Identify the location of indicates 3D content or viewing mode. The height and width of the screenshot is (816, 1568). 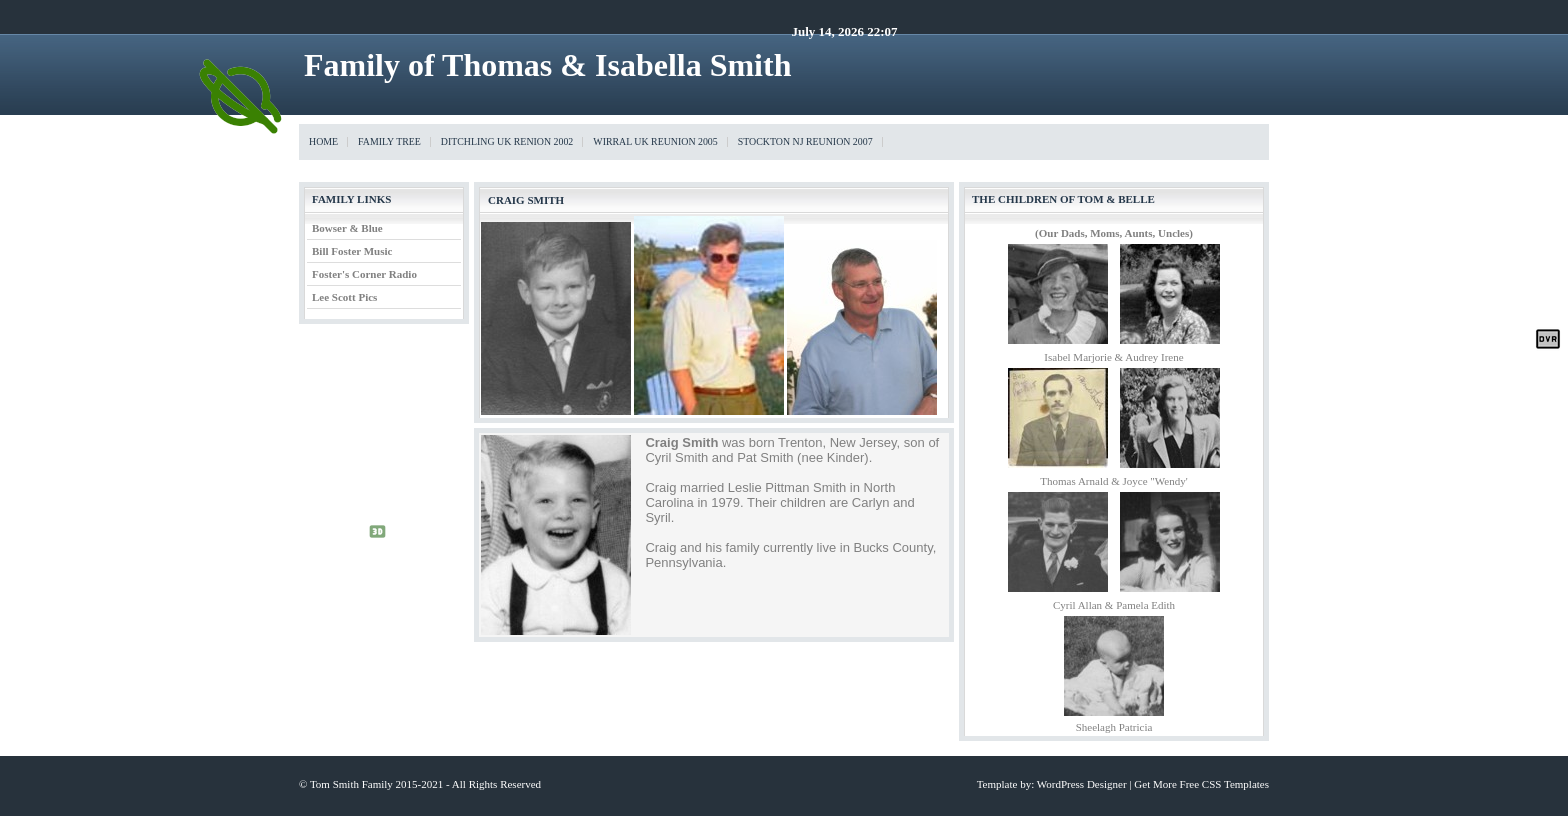
(377, 531).